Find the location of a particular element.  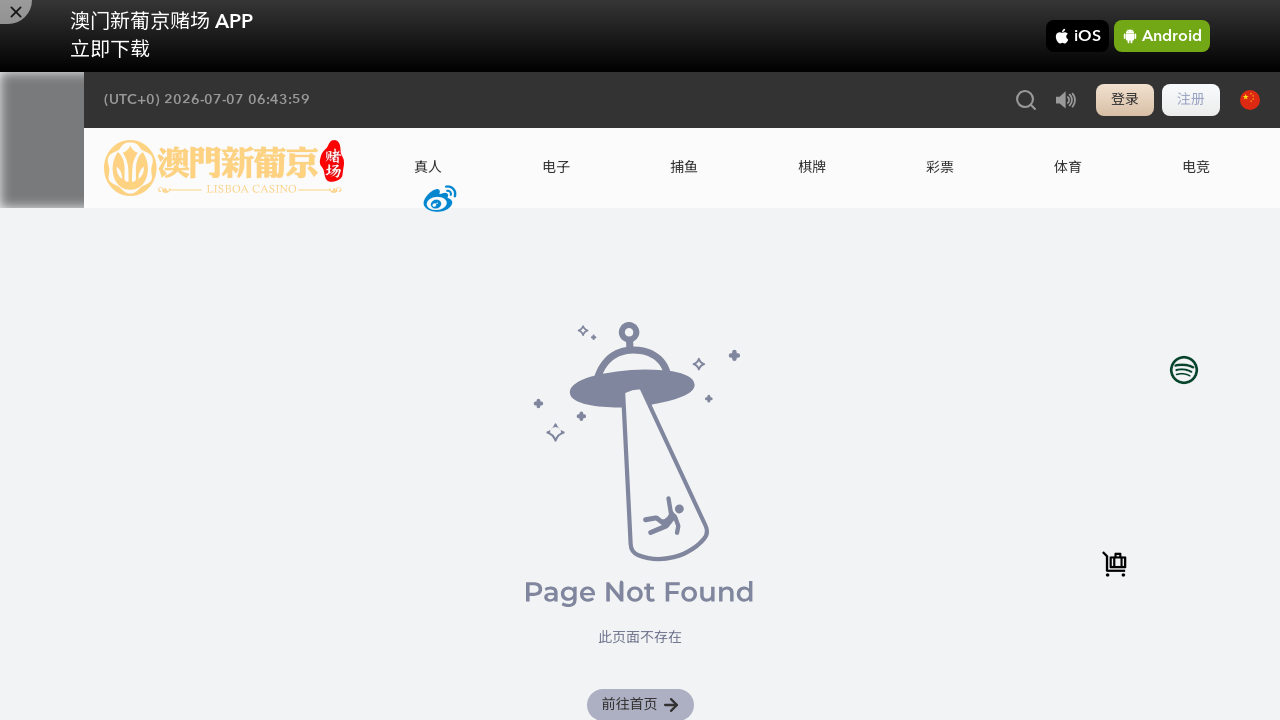

open Spotify is located at coordinates (1184, 370).